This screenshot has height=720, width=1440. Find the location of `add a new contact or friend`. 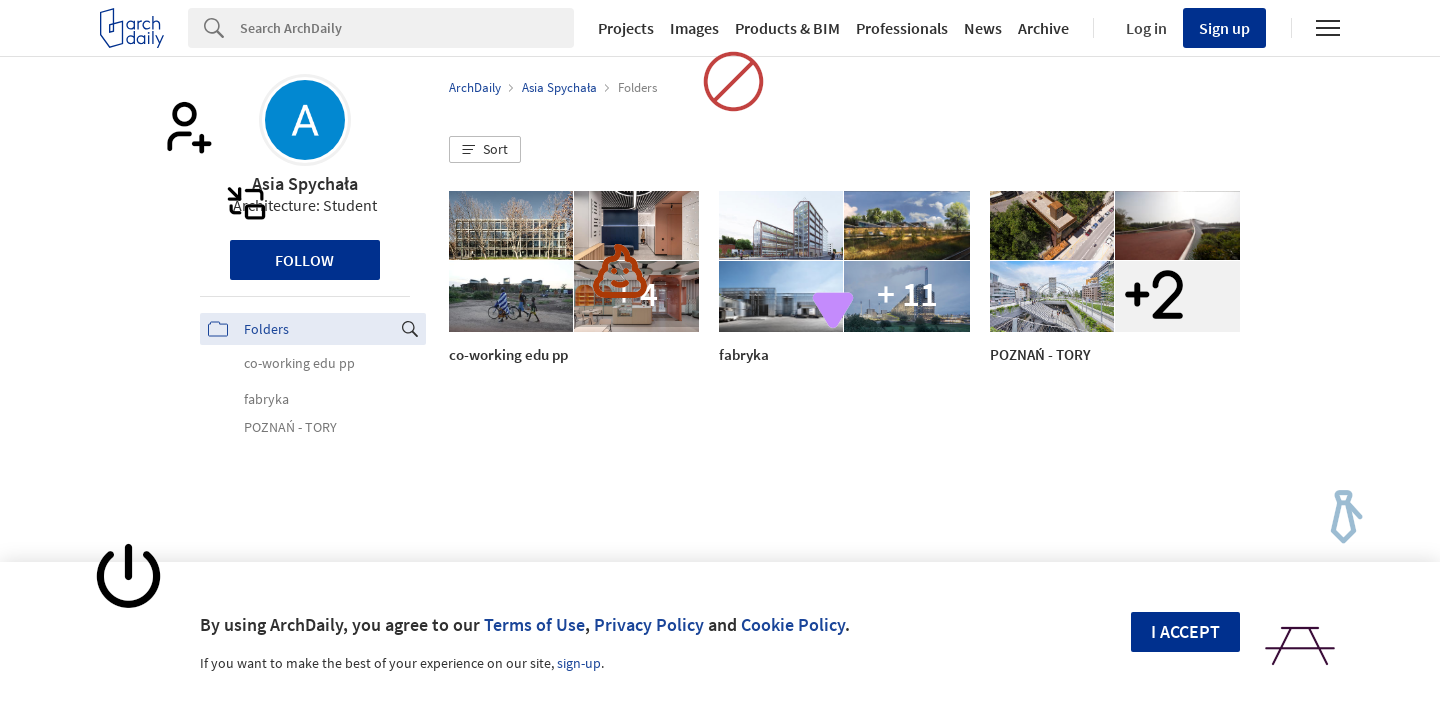

add a new contact or friend is located at coordinates (184, 126).